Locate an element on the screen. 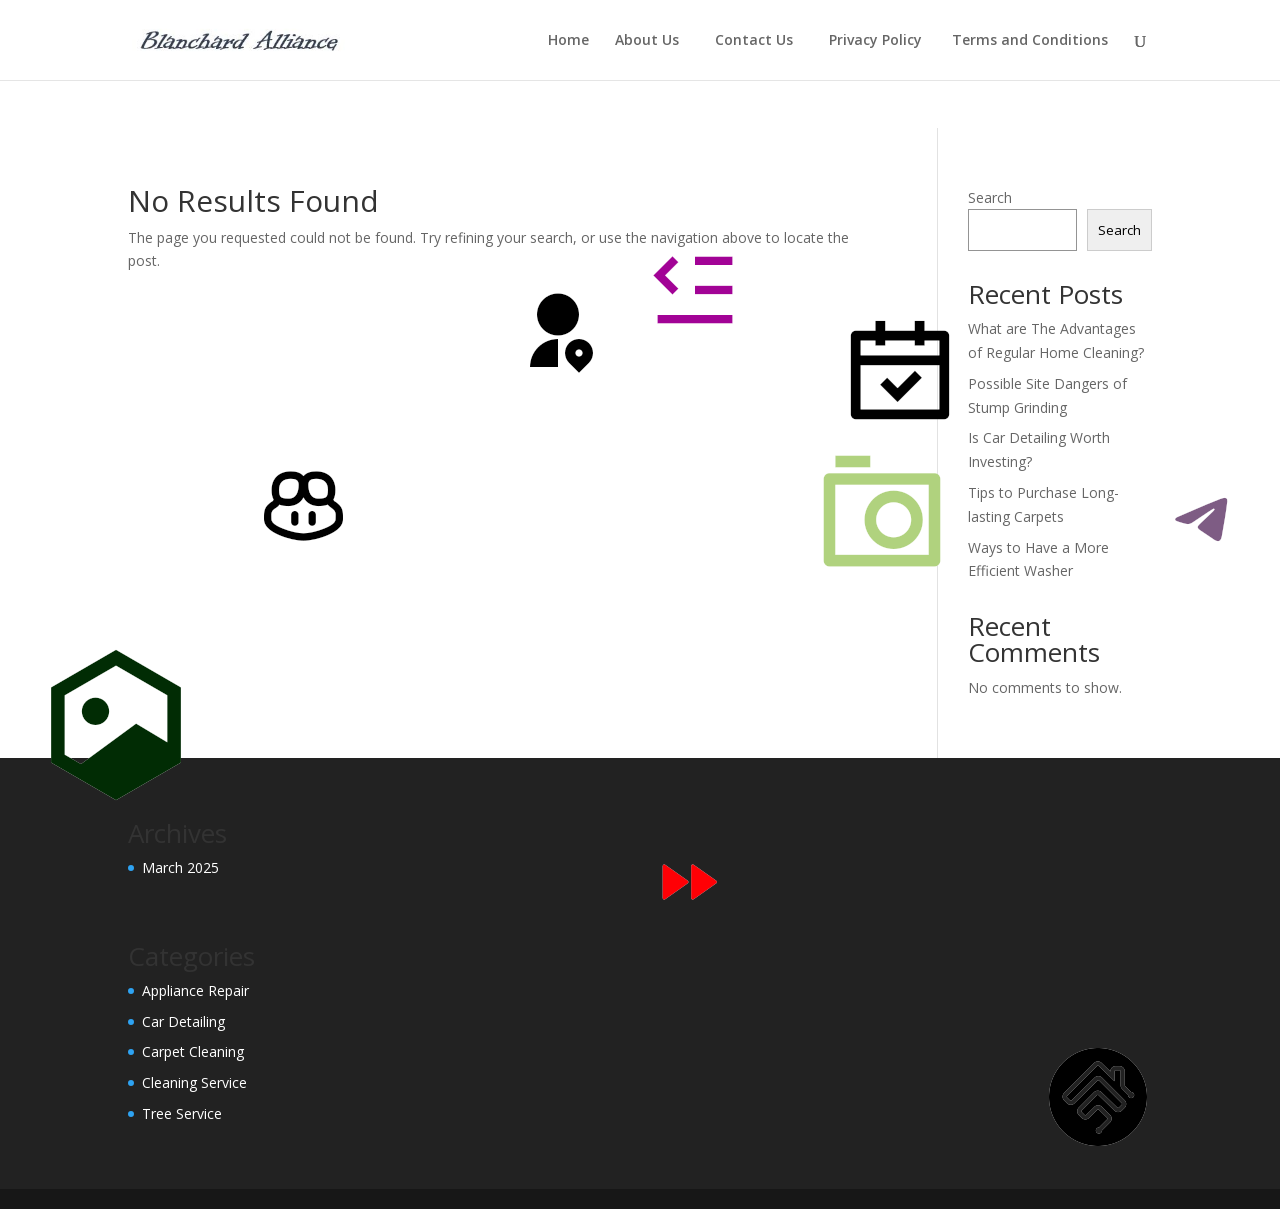  open microsoft copilot ai assistant is located at coordinates (303, 505).